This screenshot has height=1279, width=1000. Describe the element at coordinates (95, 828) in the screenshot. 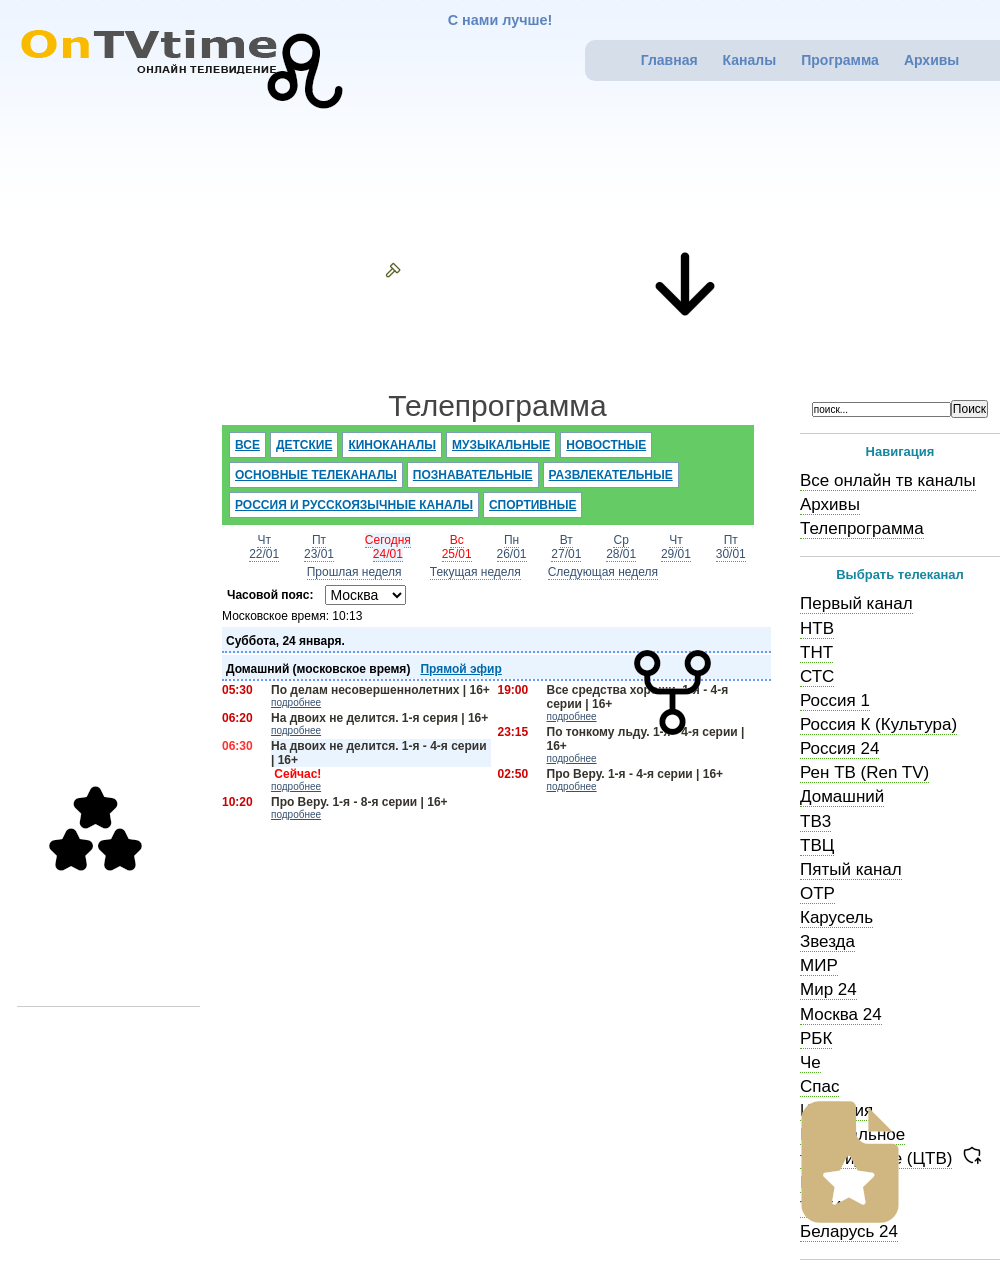

I see `view ratings or reviews` at that location.